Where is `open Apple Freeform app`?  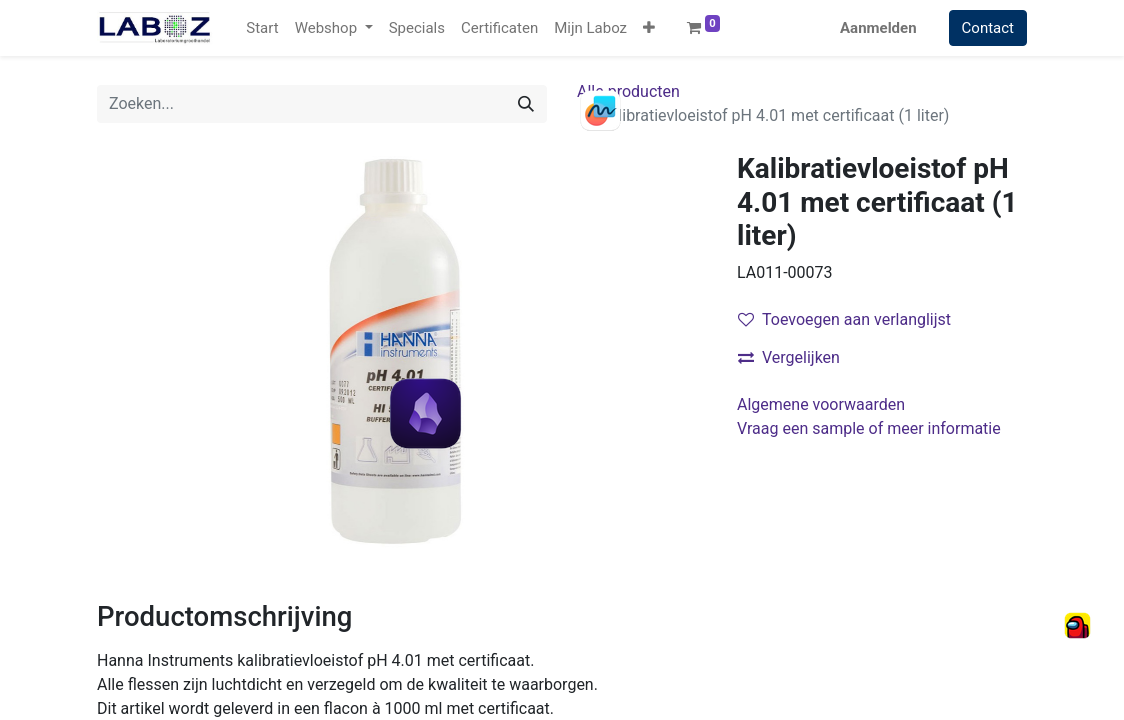
open Apple Freeform app is located at coordinates (600, 110).